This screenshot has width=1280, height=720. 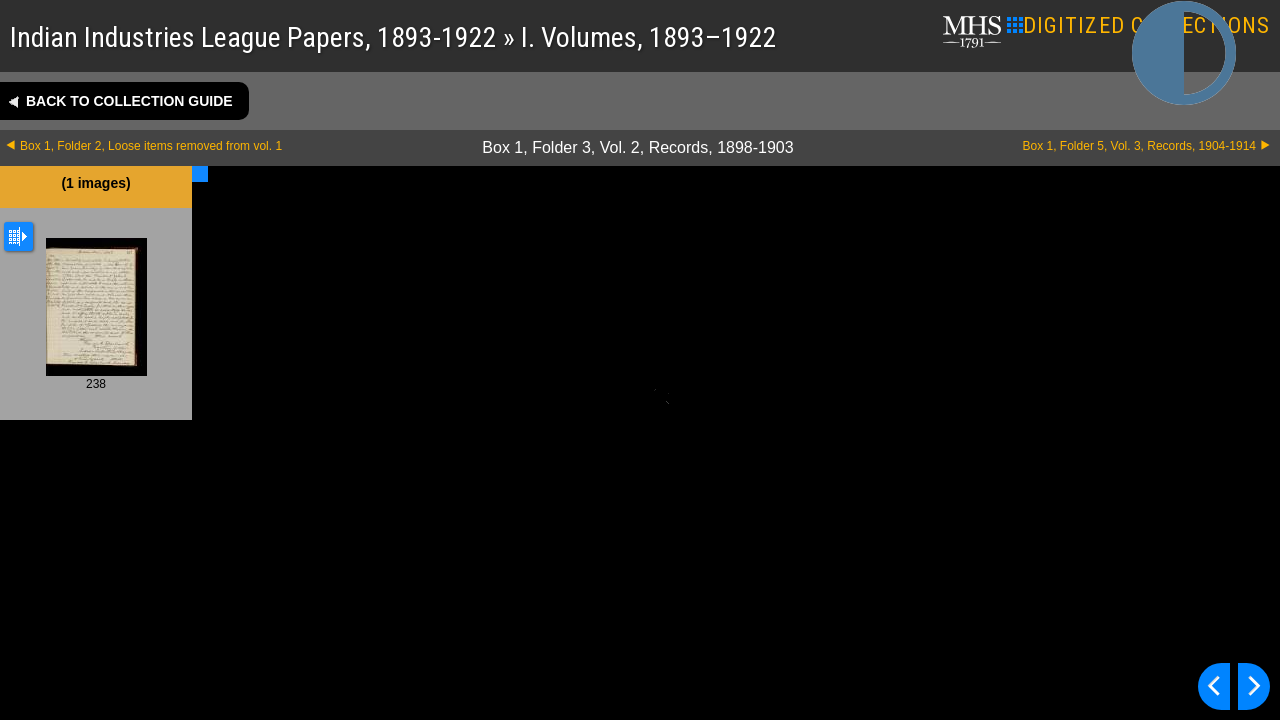 What do you see at coordinates (1184, 53) in the screenshot?
I see `adjust display brightness or contrast` at bounding box center [1184, 53].